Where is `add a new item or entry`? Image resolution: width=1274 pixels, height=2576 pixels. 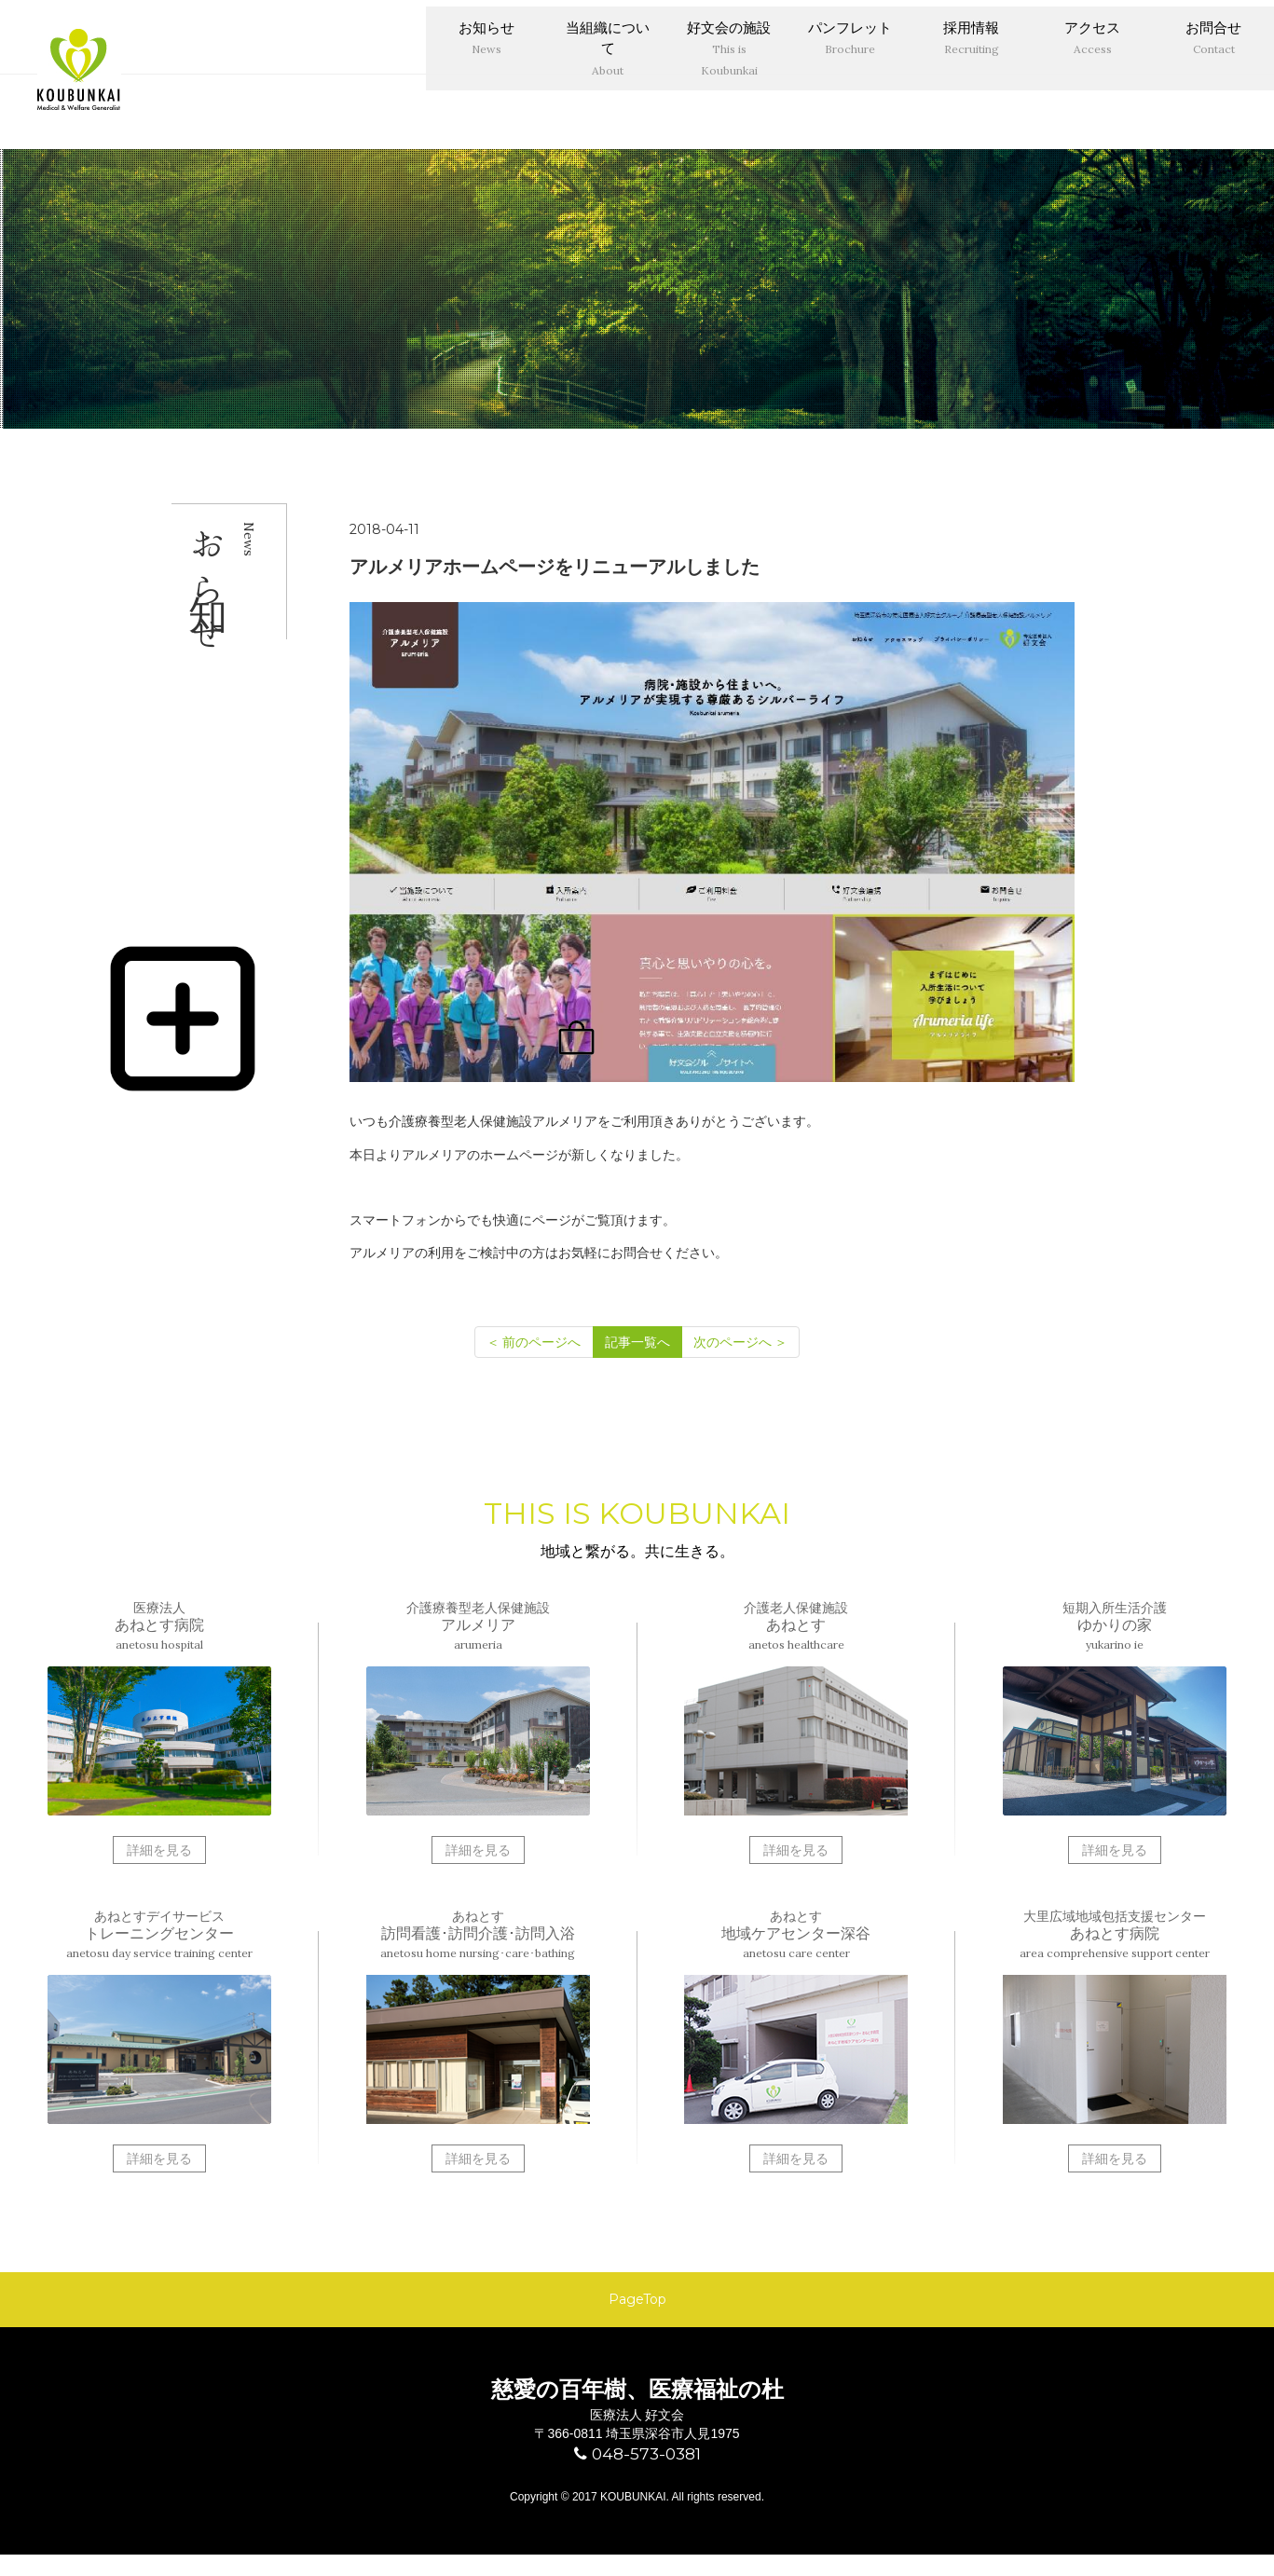
add a new item or entry is located at coordinates (183, 1019).